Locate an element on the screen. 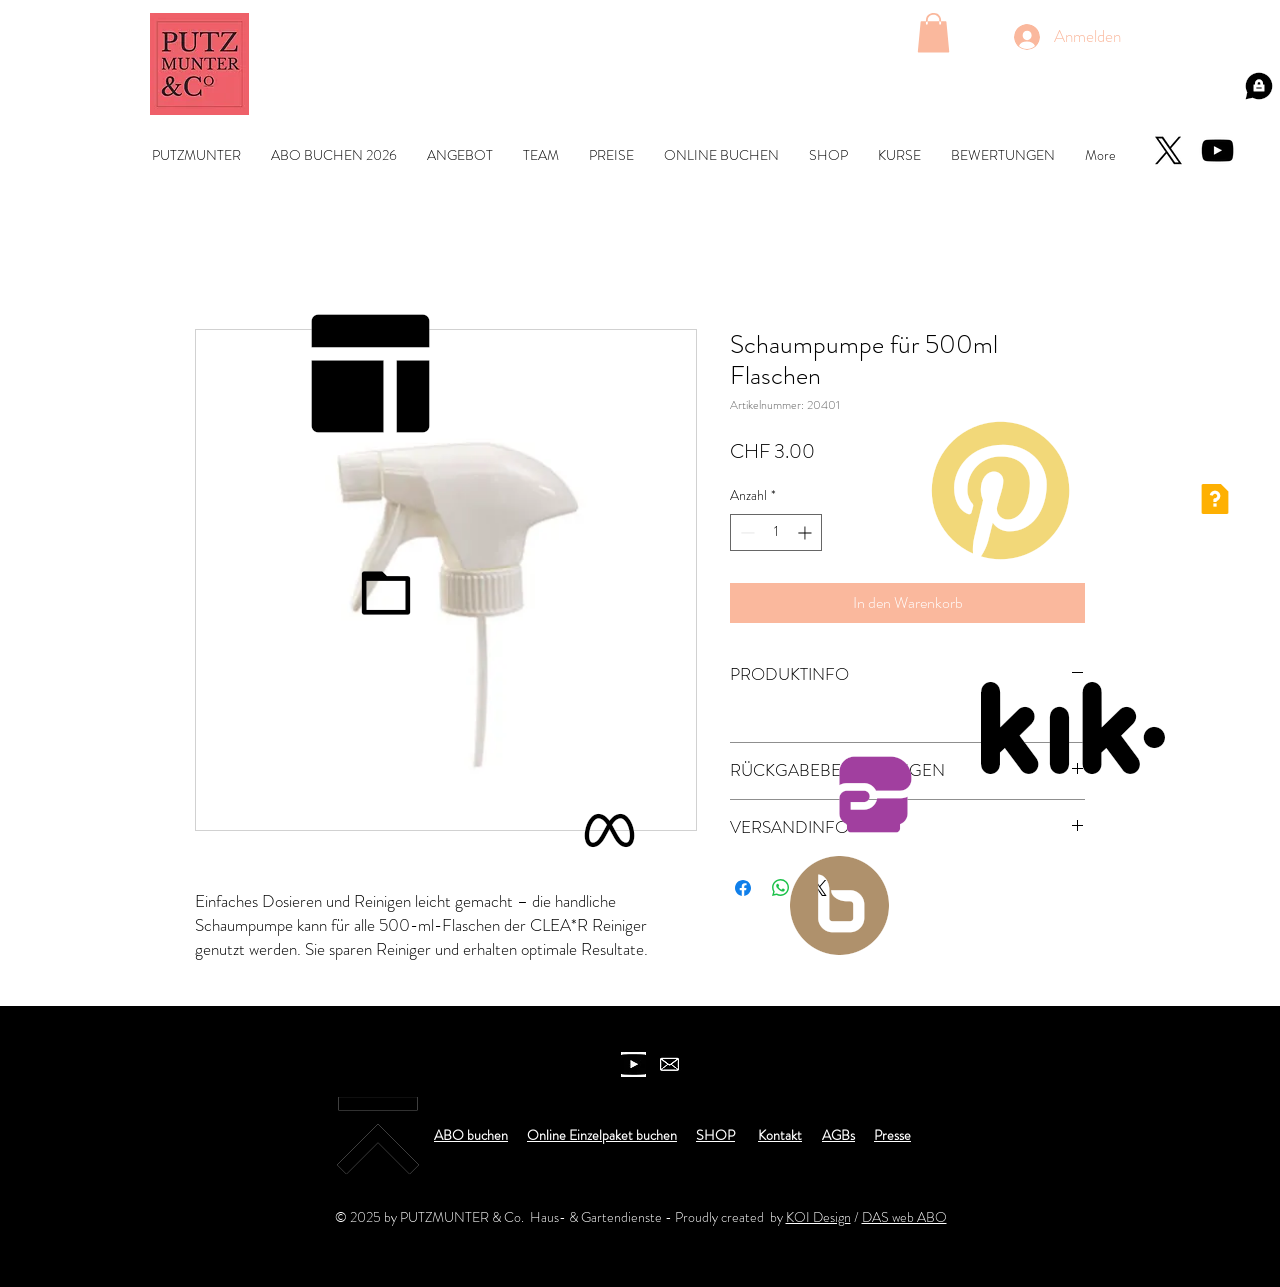  Meta company logo is located at coordinates (609, 830).